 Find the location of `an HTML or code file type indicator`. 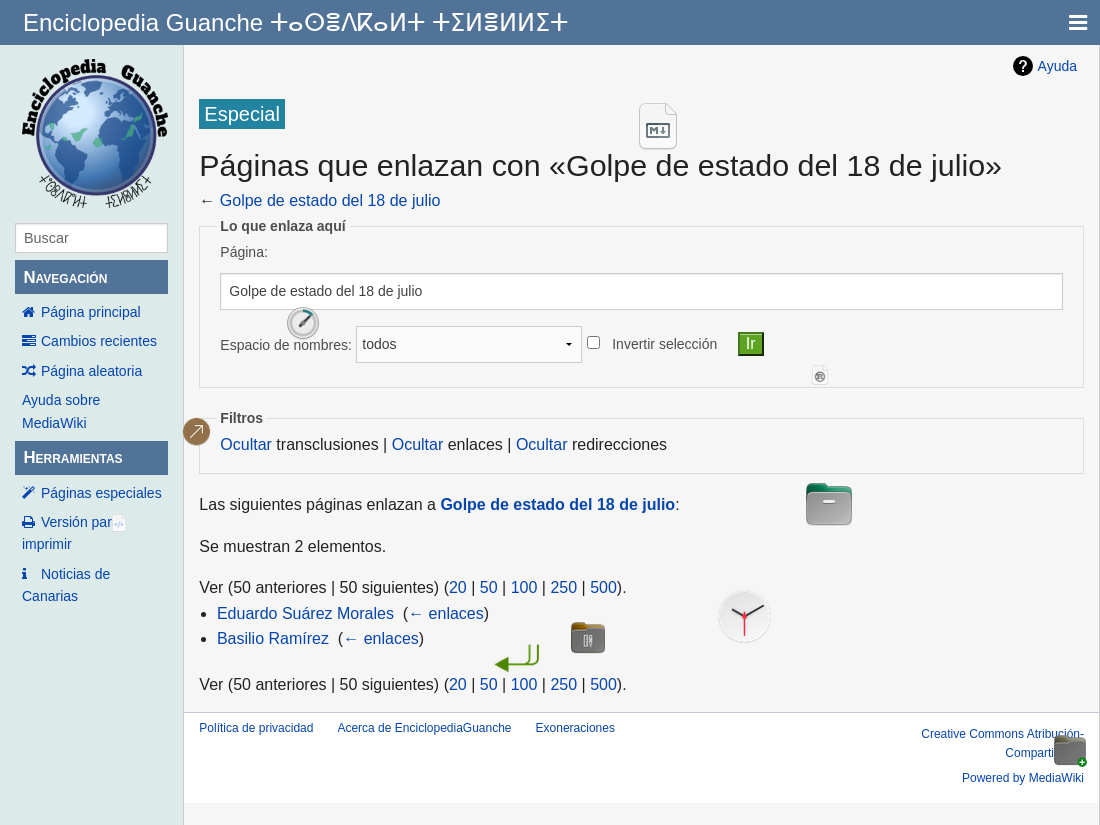

an HTML or code file type indicator is located at coordinates (119, 523).